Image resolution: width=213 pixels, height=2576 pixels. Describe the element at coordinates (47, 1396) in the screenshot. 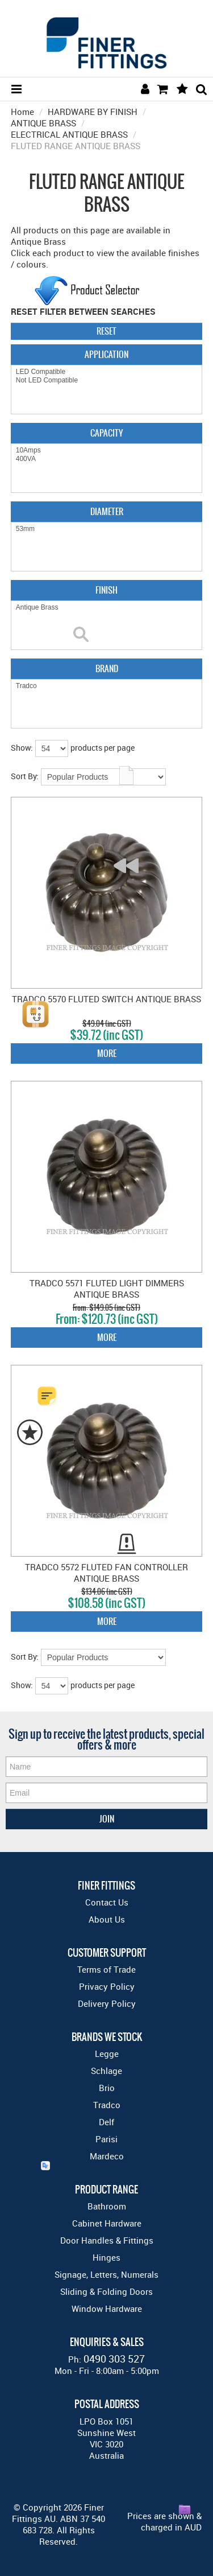

I see `open the stickies app for quick notes` at that location.